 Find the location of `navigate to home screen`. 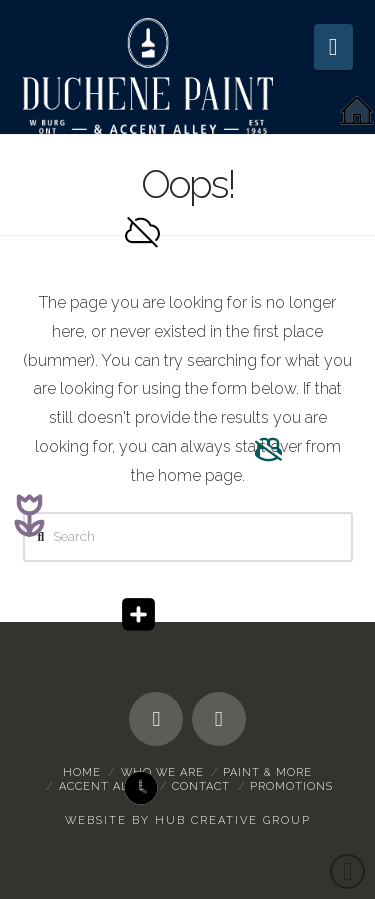

navigate to home screen is located at coordinates (357, 111).